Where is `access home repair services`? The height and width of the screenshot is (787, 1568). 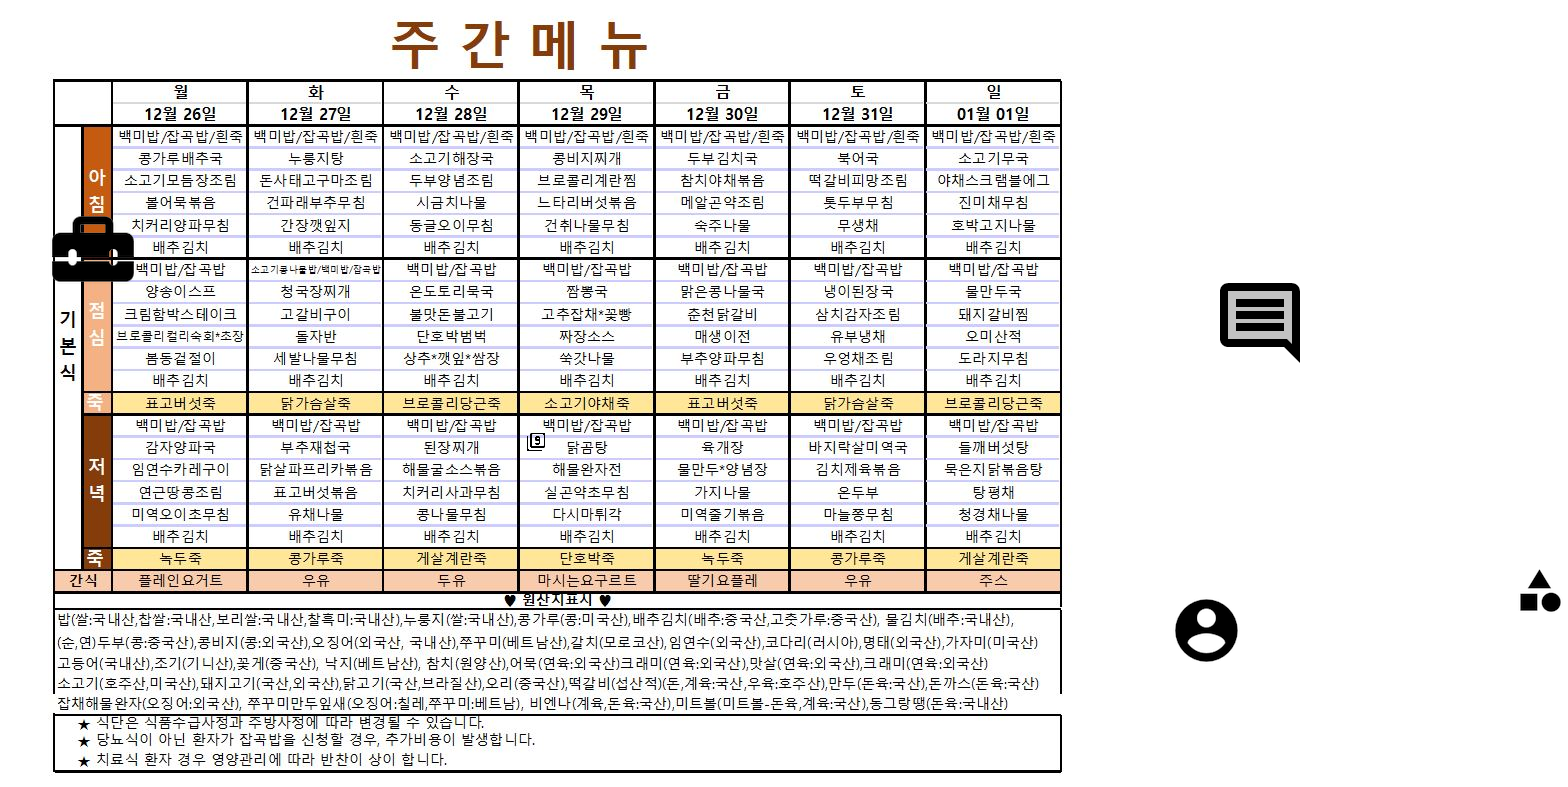
access home repair services is located at coordinates (93, 249).